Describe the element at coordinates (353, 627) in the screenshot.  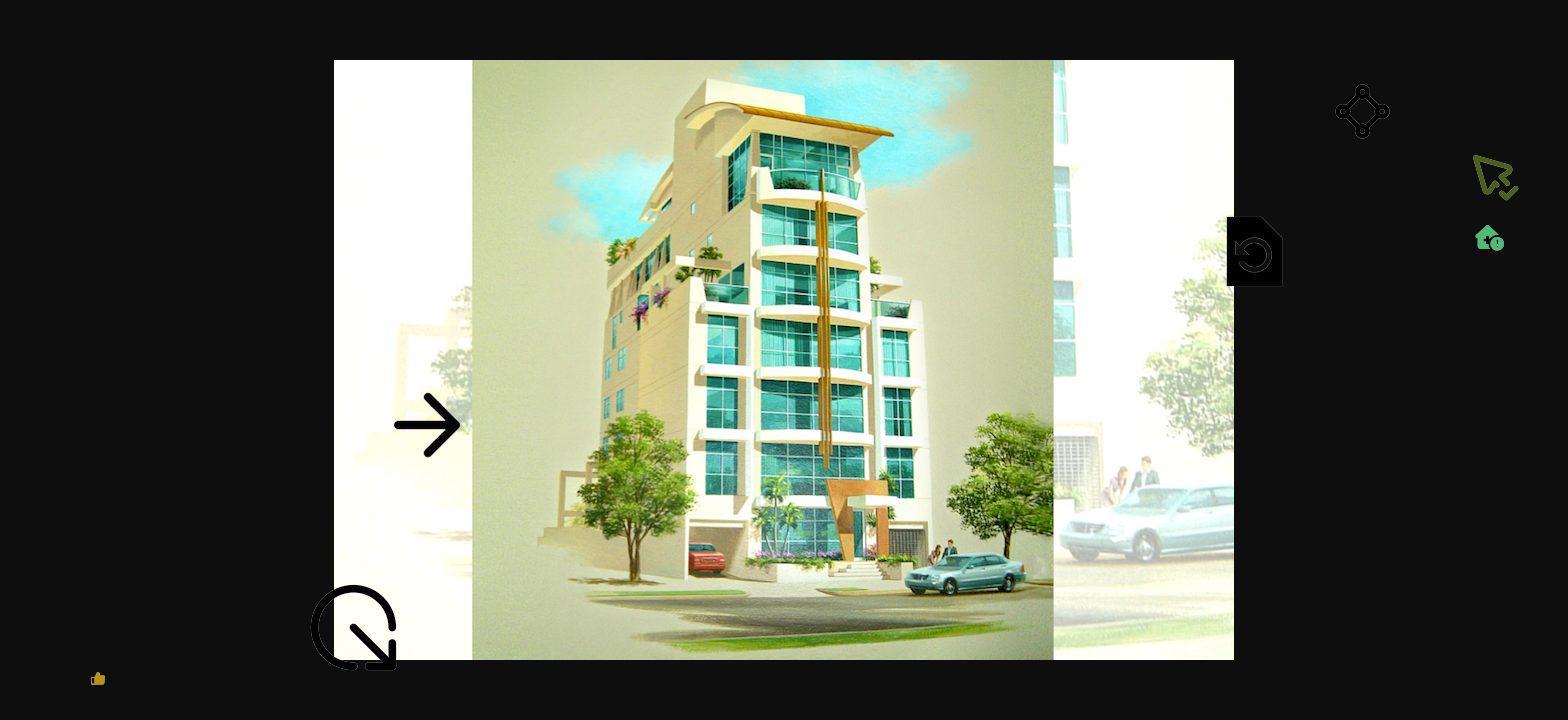
I see `expand content to bottom-right` at that location.